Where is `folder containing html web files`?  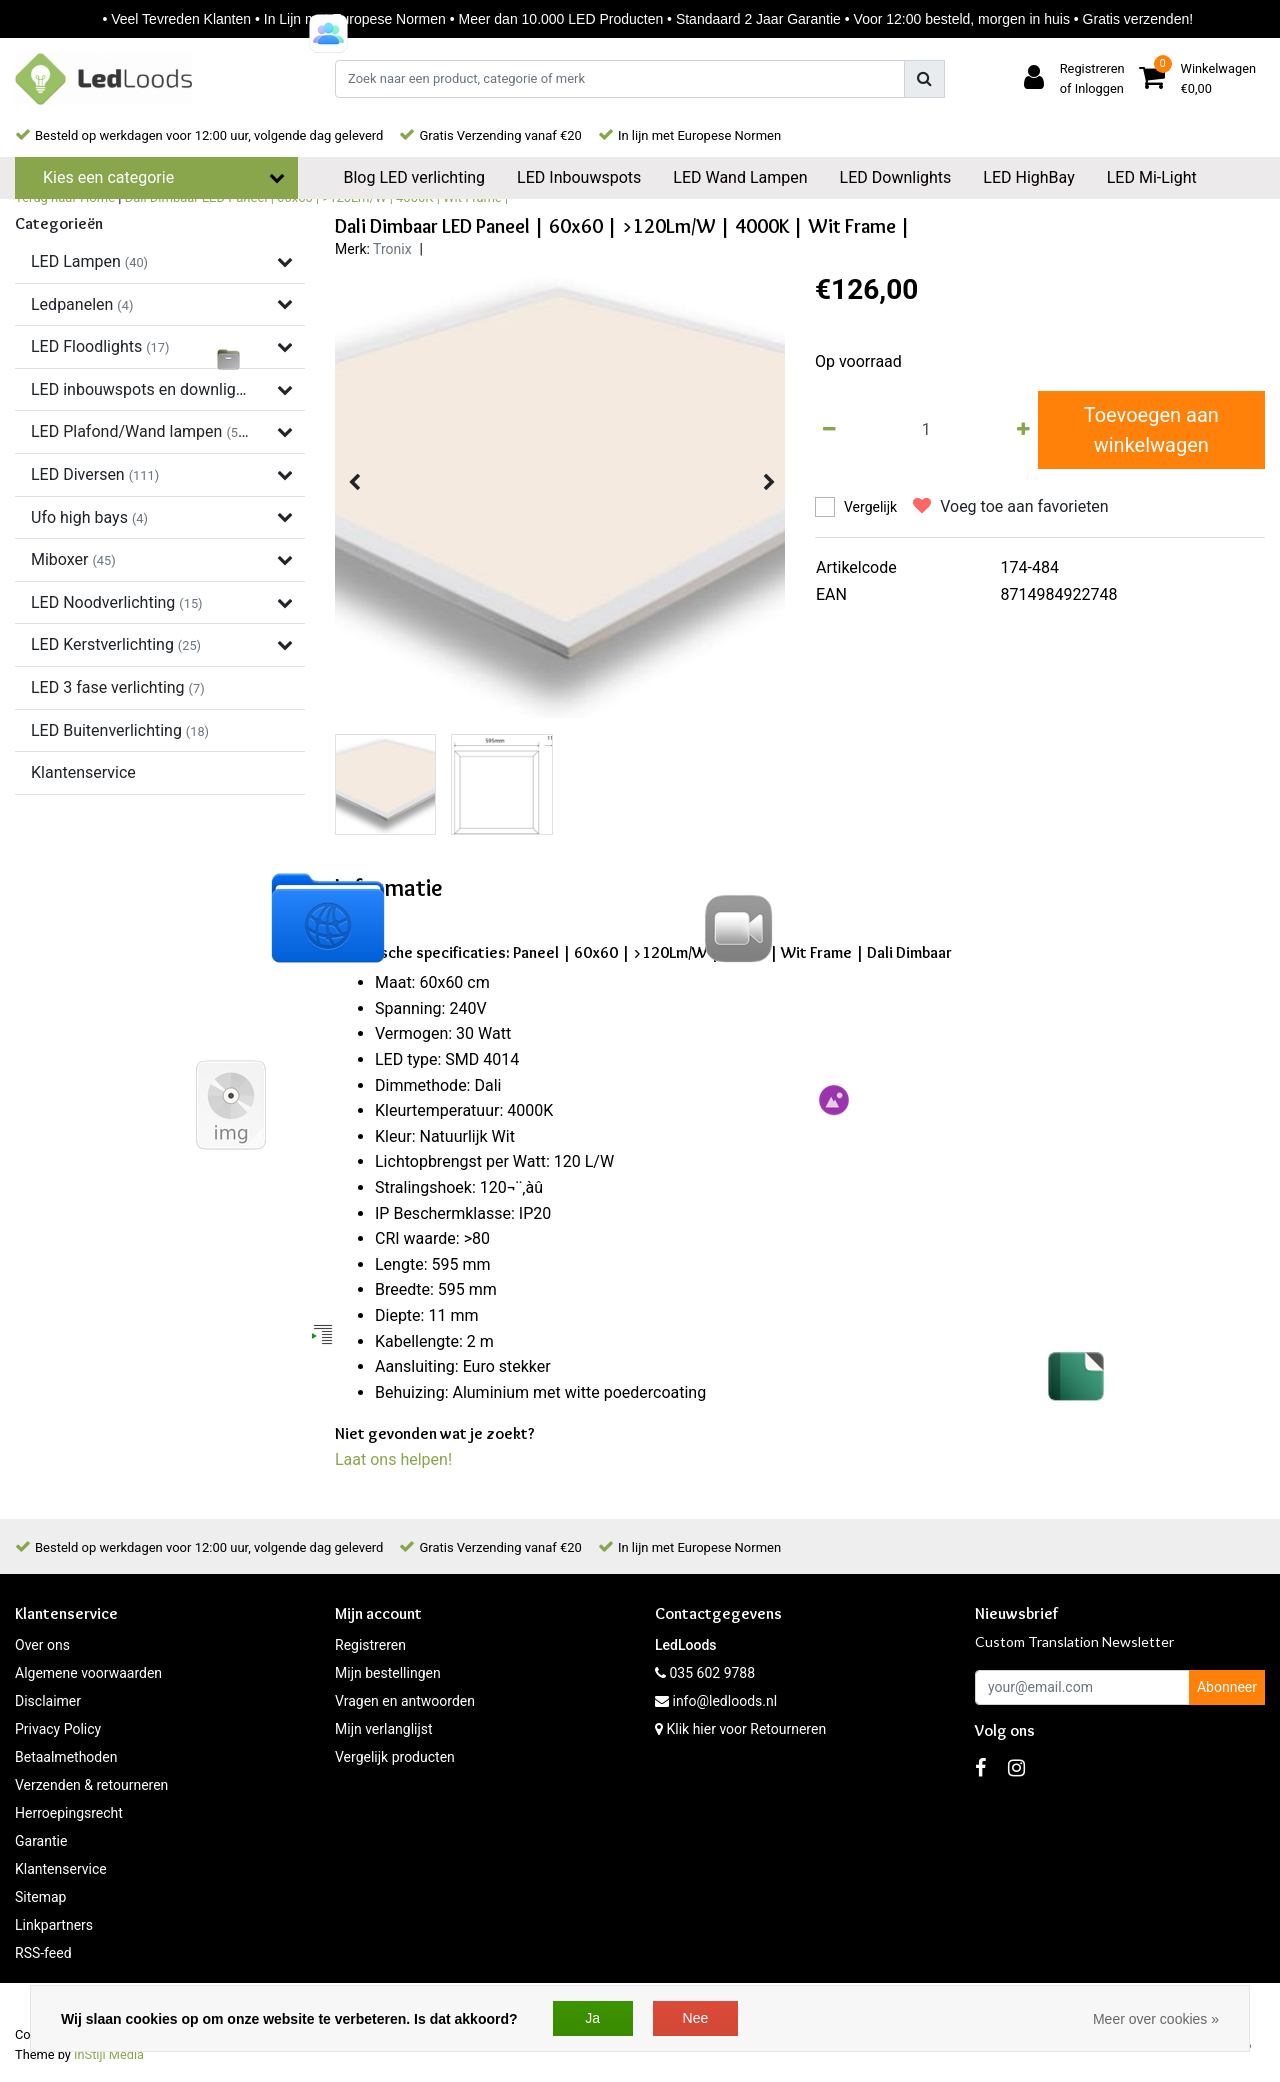 folder containing html web files is located at coordinates (328, 918).